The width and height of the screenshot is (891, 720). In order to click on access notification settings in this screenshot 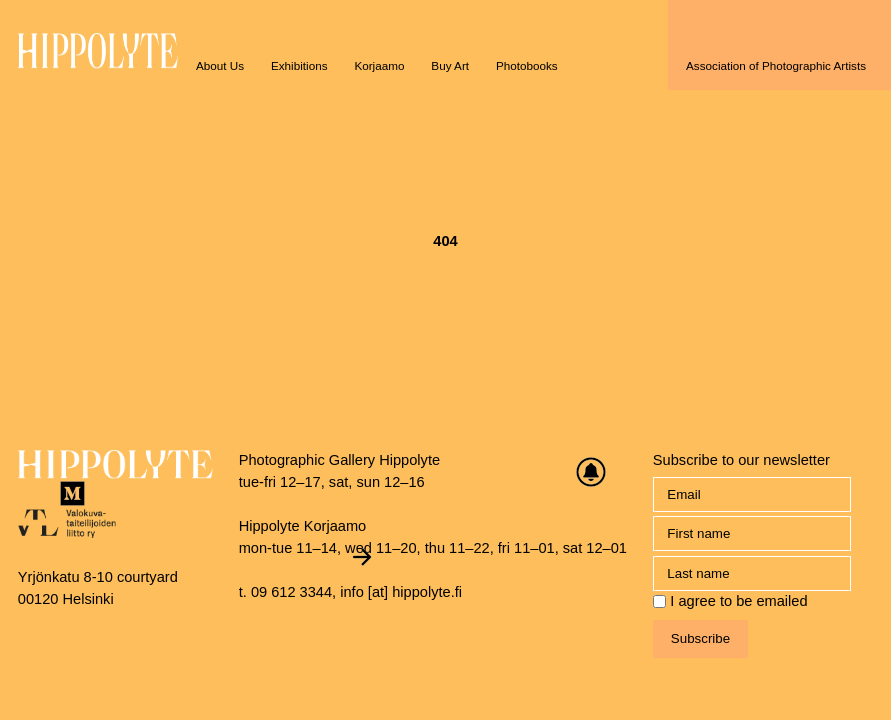, I will do `click(591, 472)`.